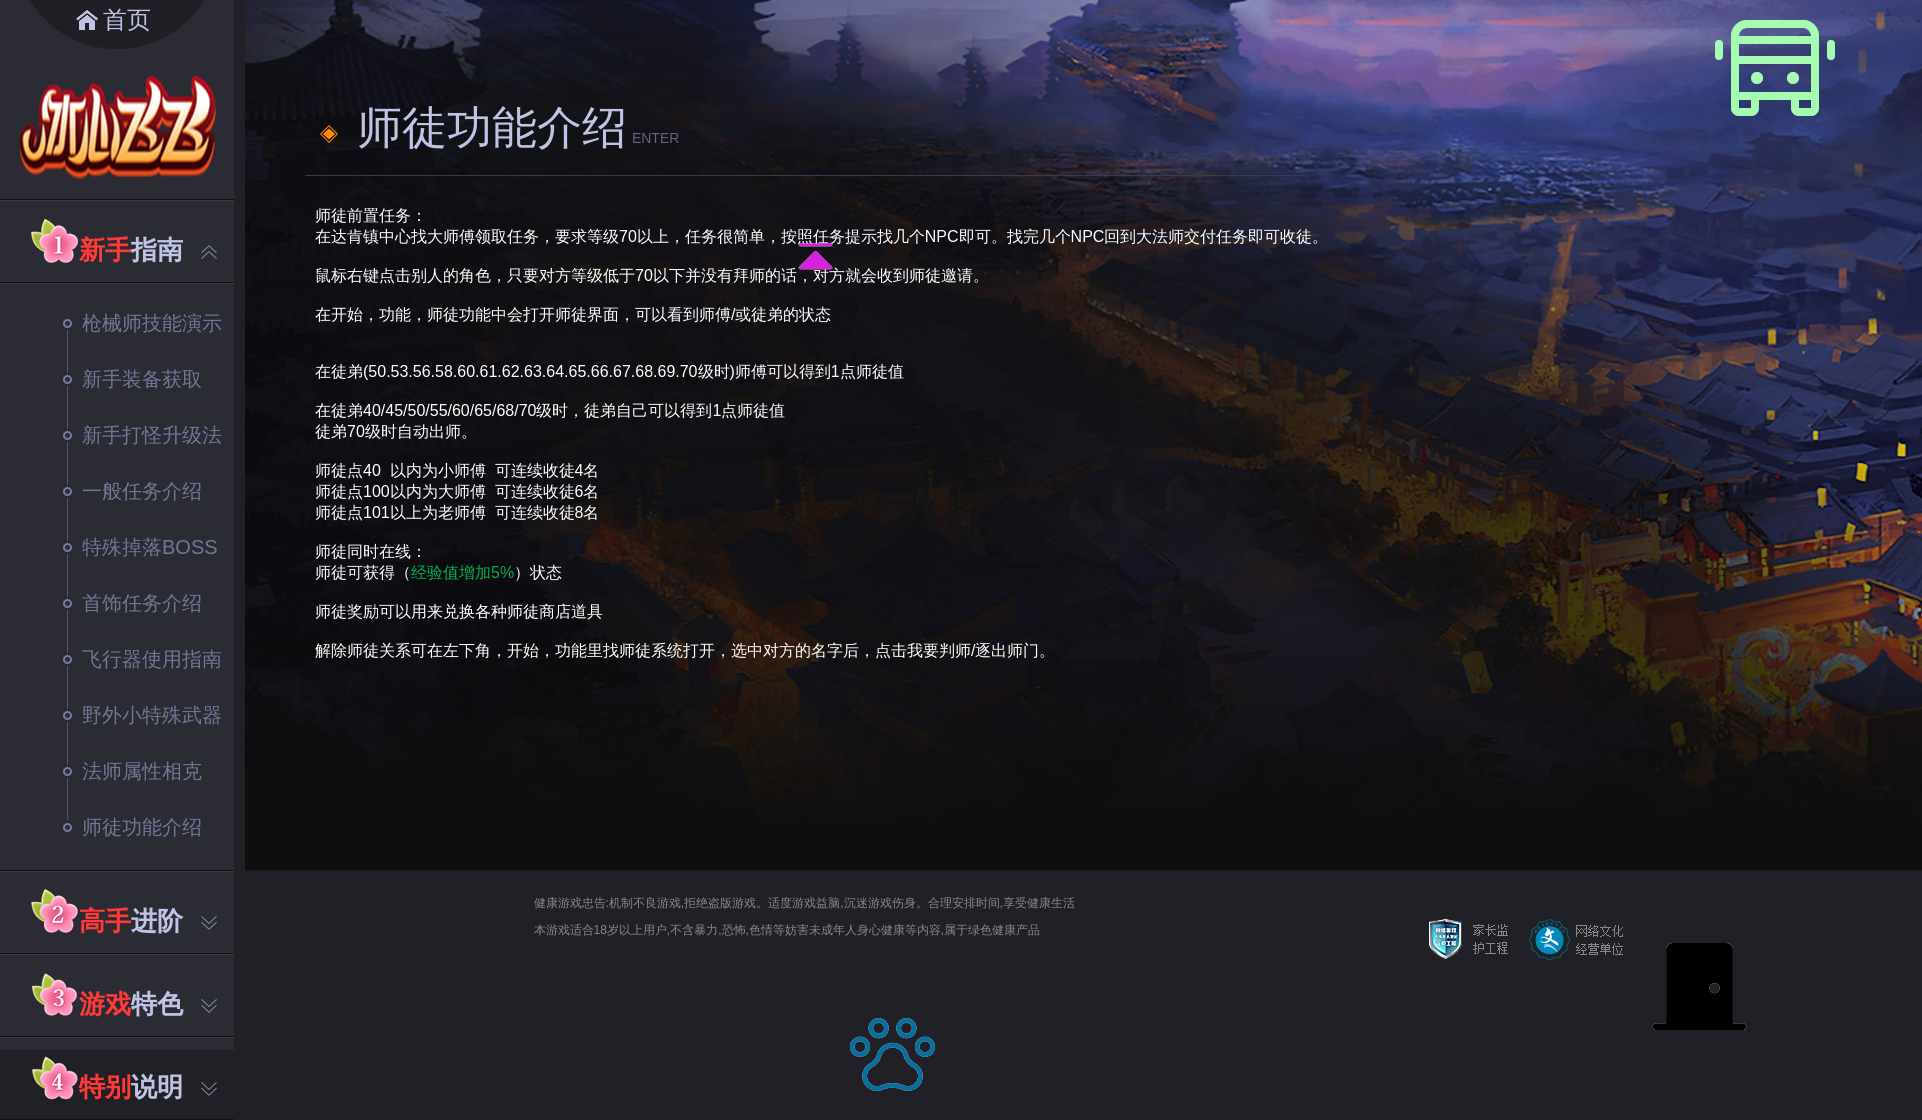  I want to click on exit or log out of the application, so click(1699, 986).